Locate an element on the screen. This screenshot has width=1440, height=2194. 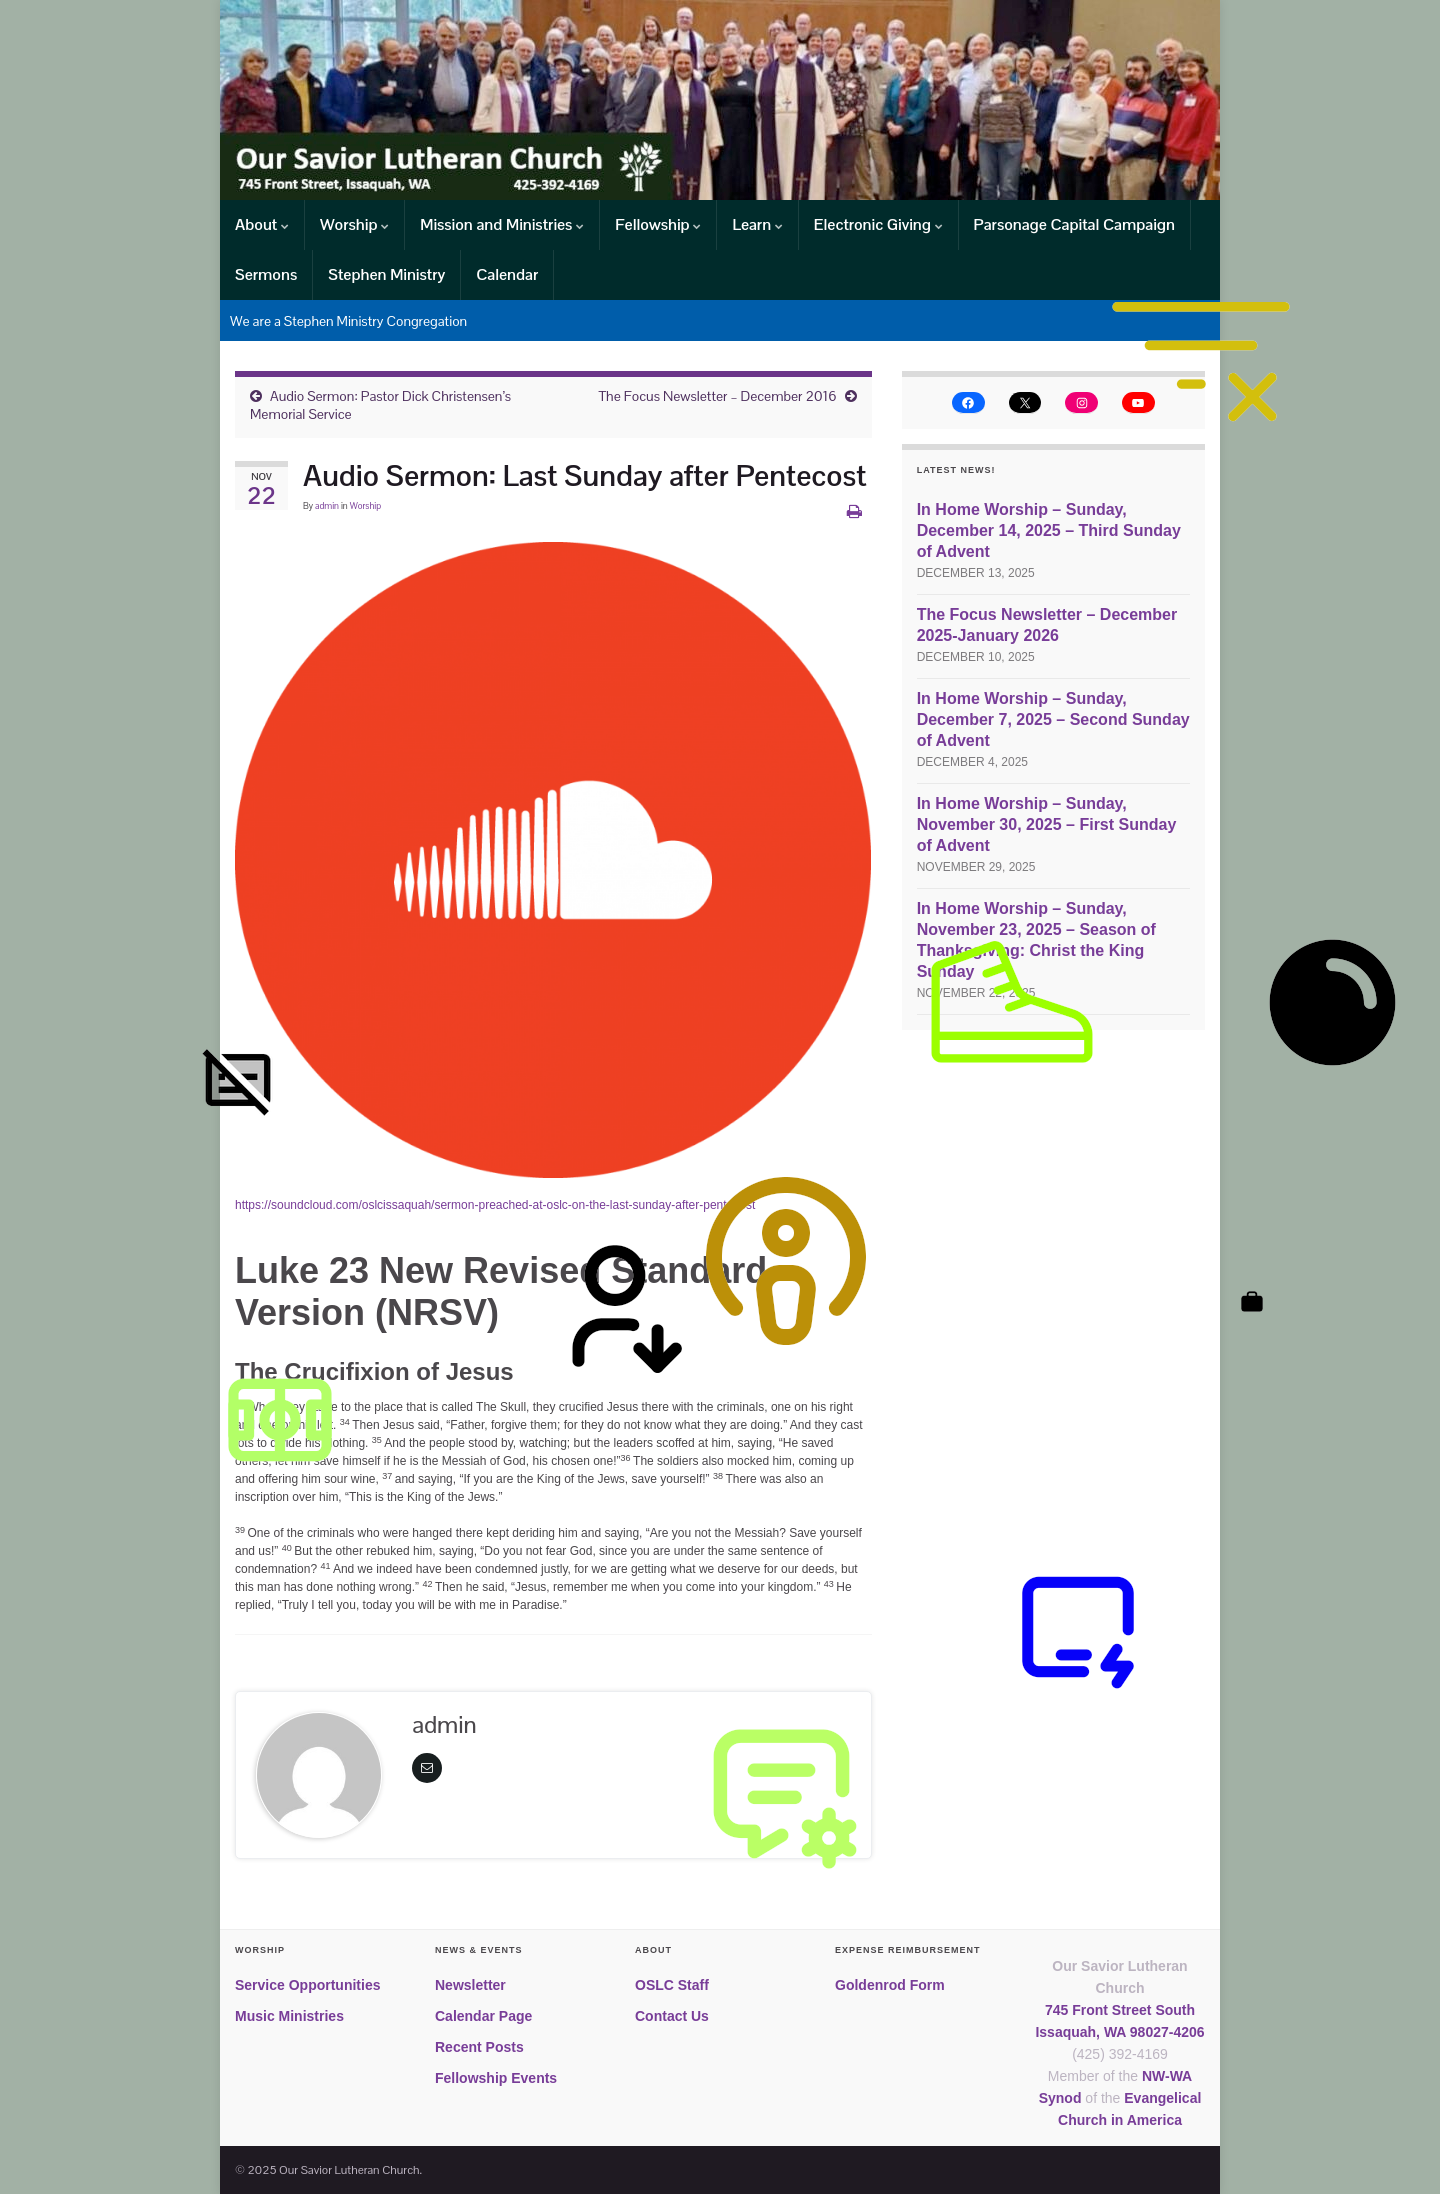
turn off subtitles or closed captions is located at coordinates (238, 1080).